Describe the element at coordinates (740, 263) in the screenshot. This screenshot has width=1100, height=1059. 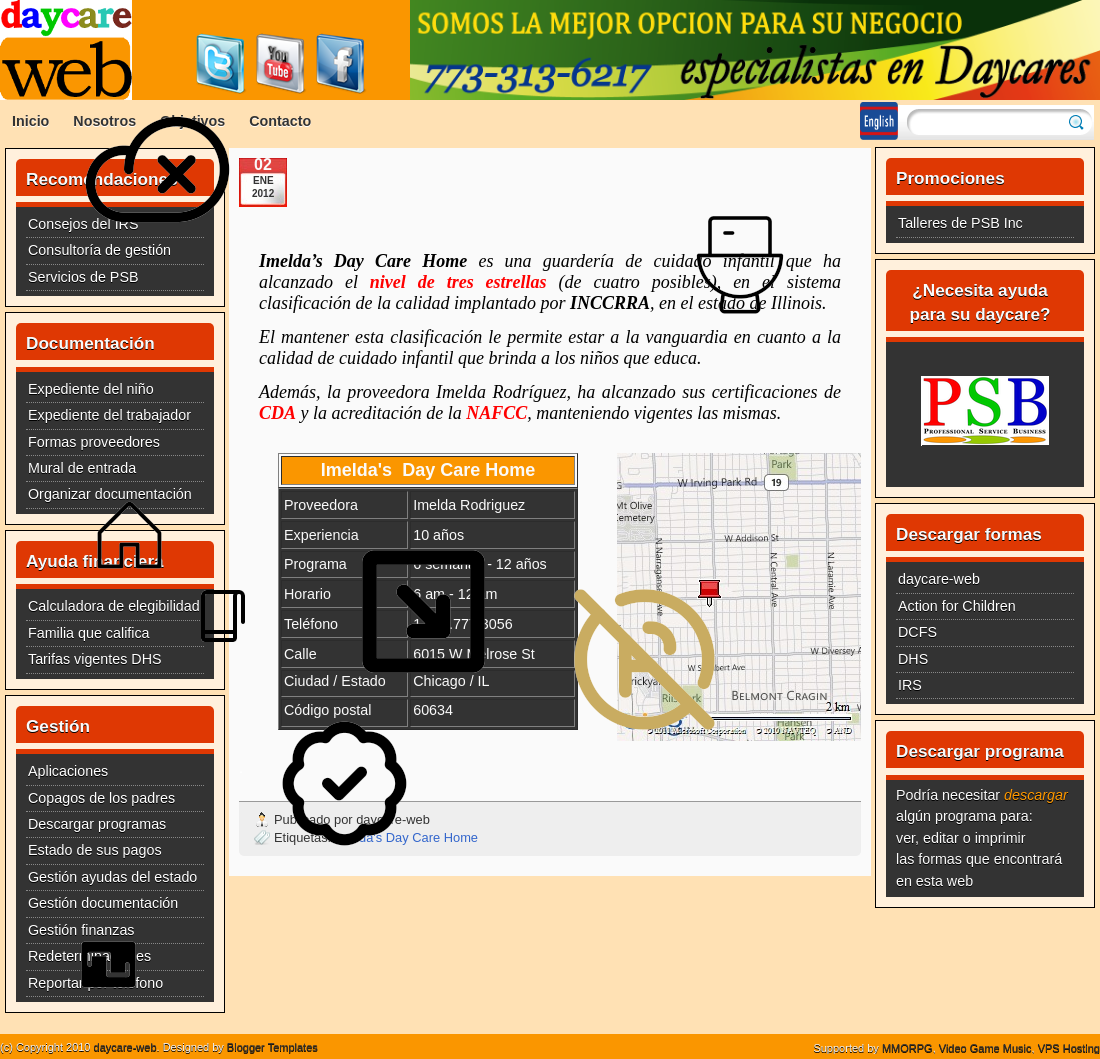
I see `locate nearby restrooms` at that location.